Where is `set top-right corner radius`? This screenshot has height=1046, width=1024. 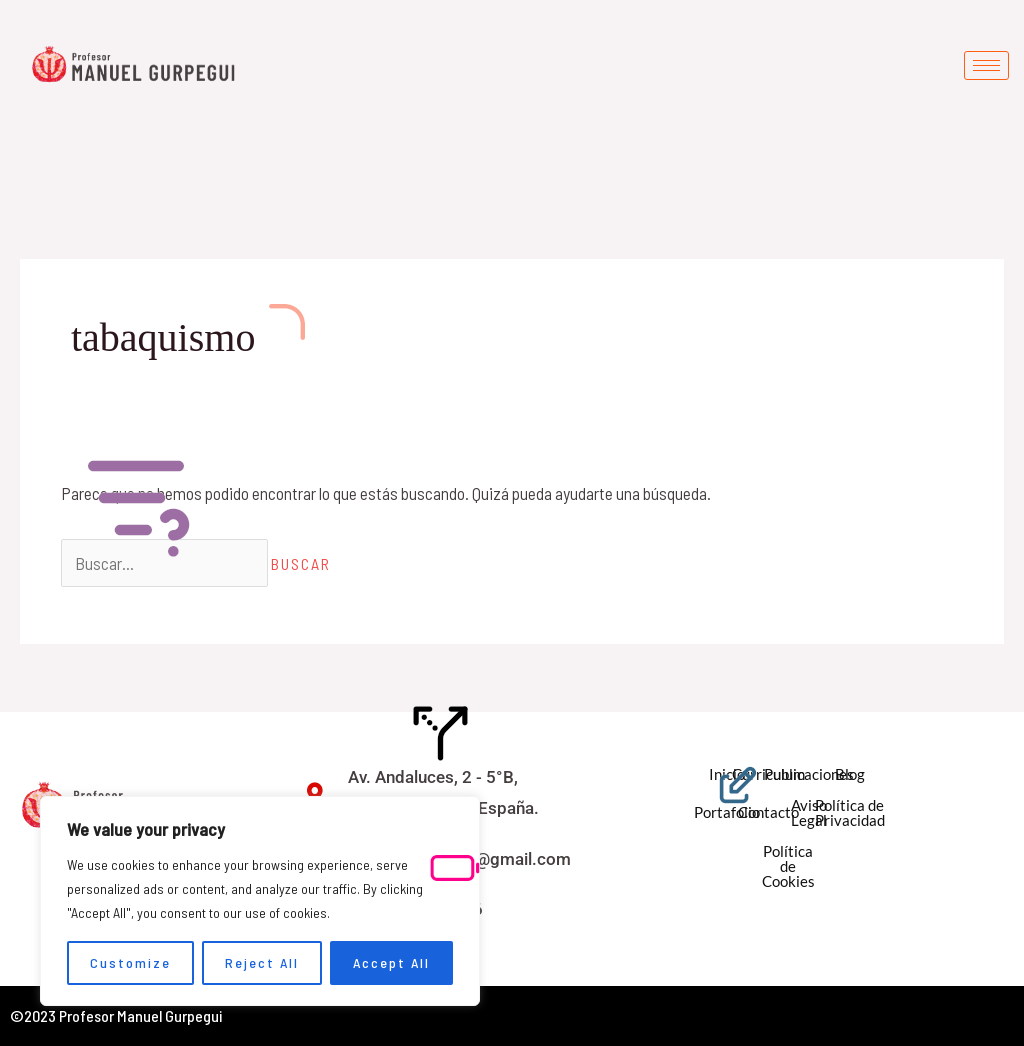 set top-right corner radius is located at coordinates (287, 322).